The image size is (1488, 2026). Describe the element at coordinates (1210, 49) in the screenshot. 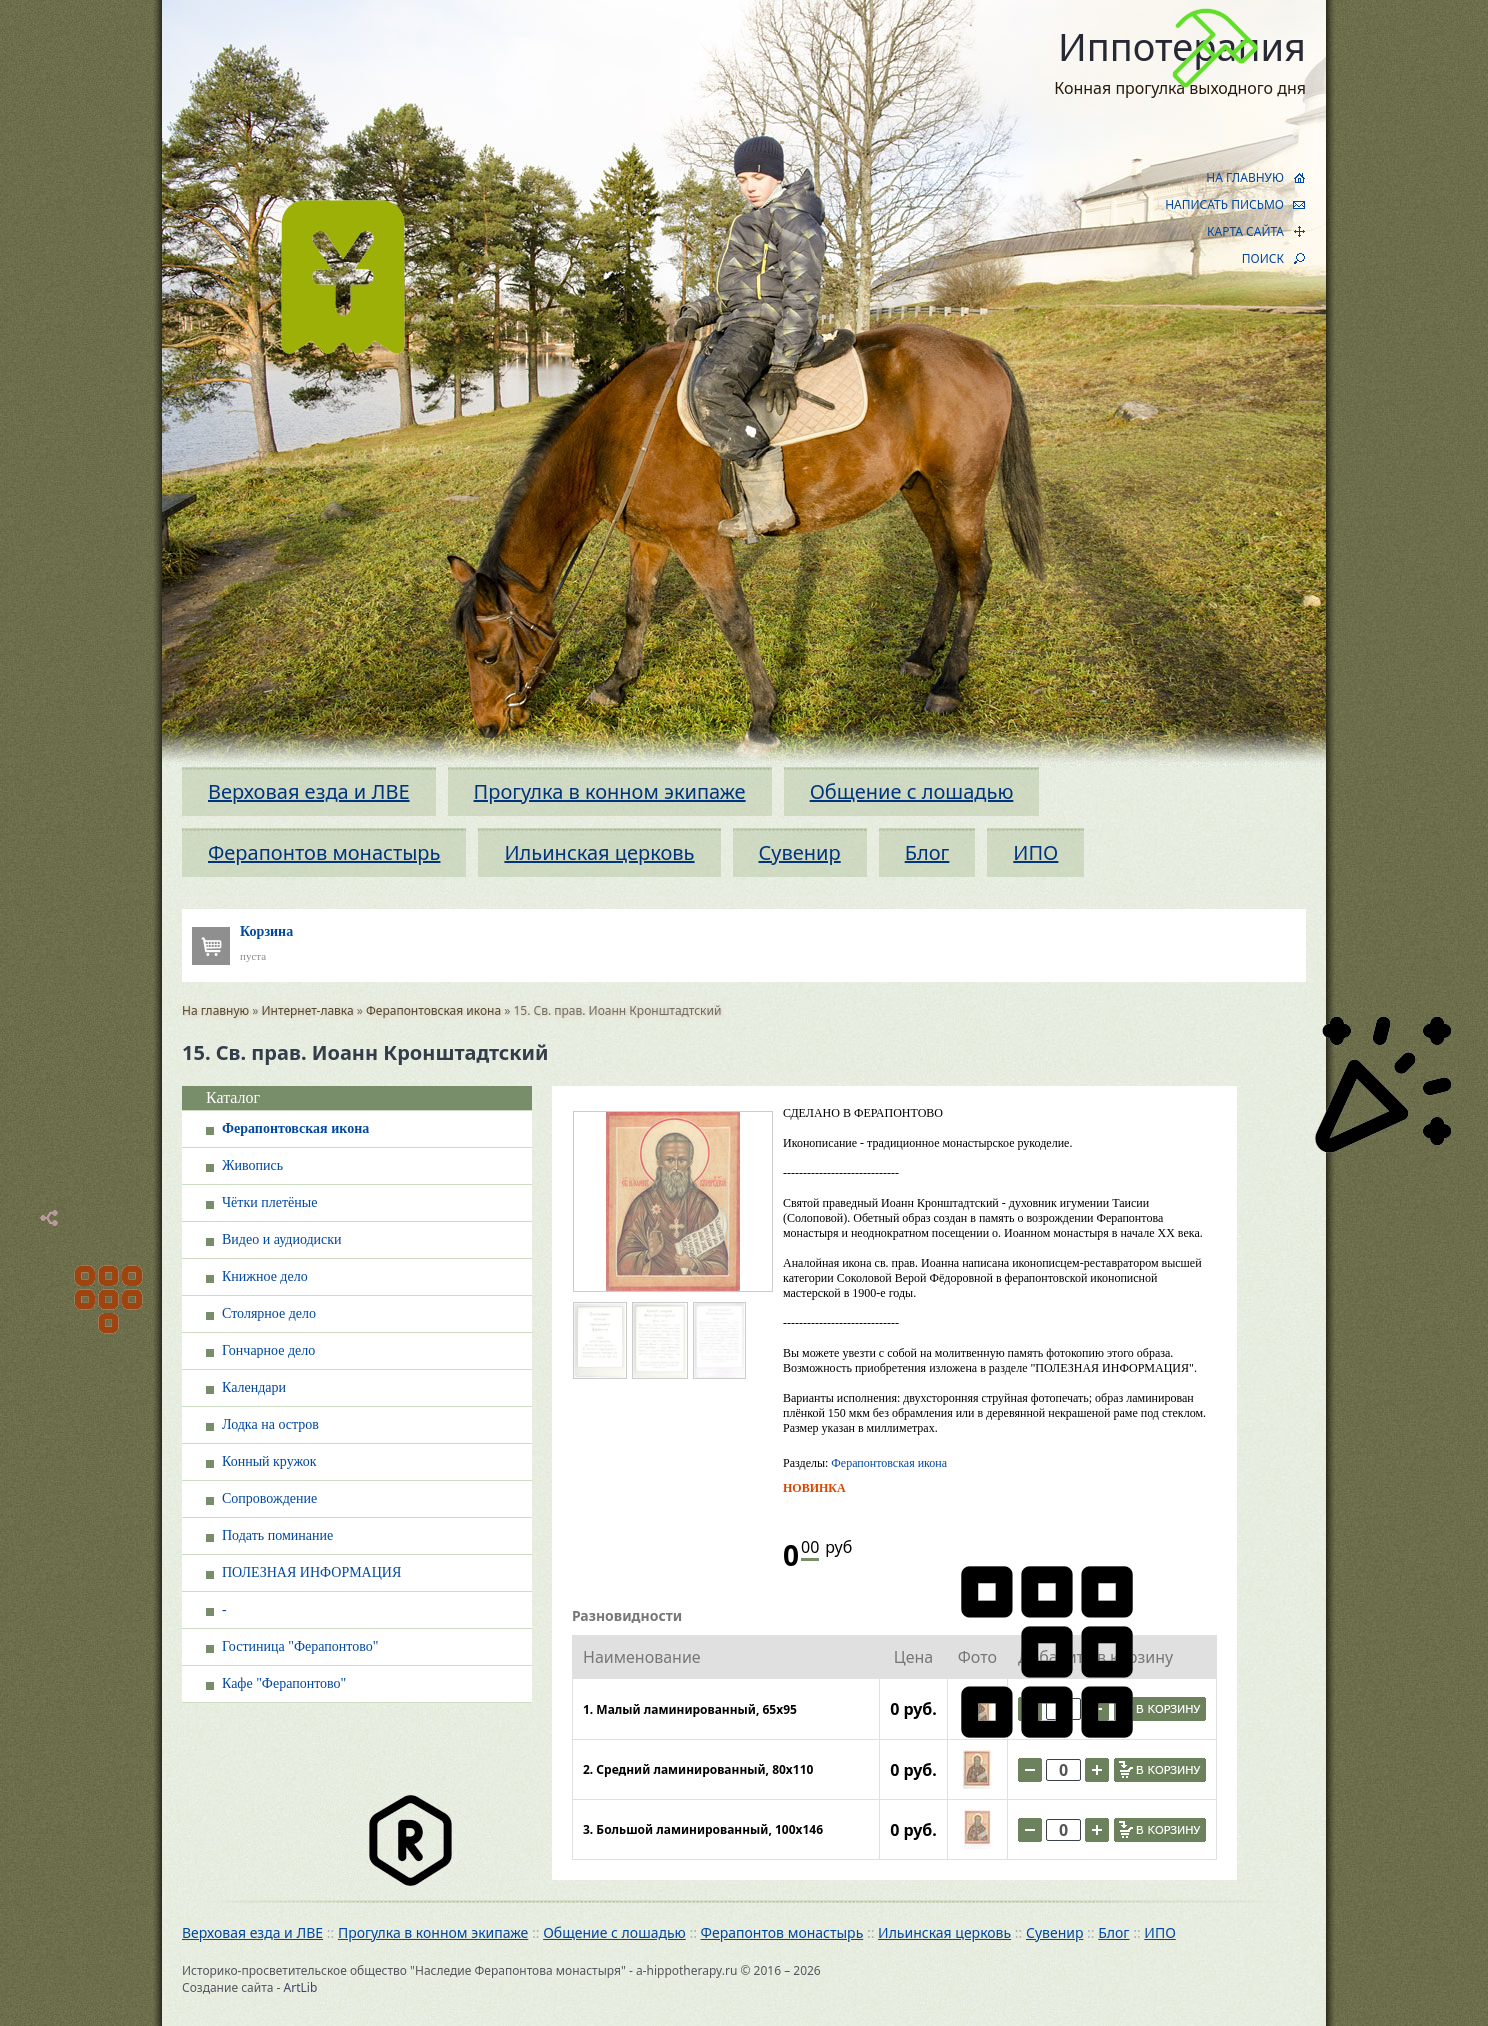

I see `access tools or settings` at that location.